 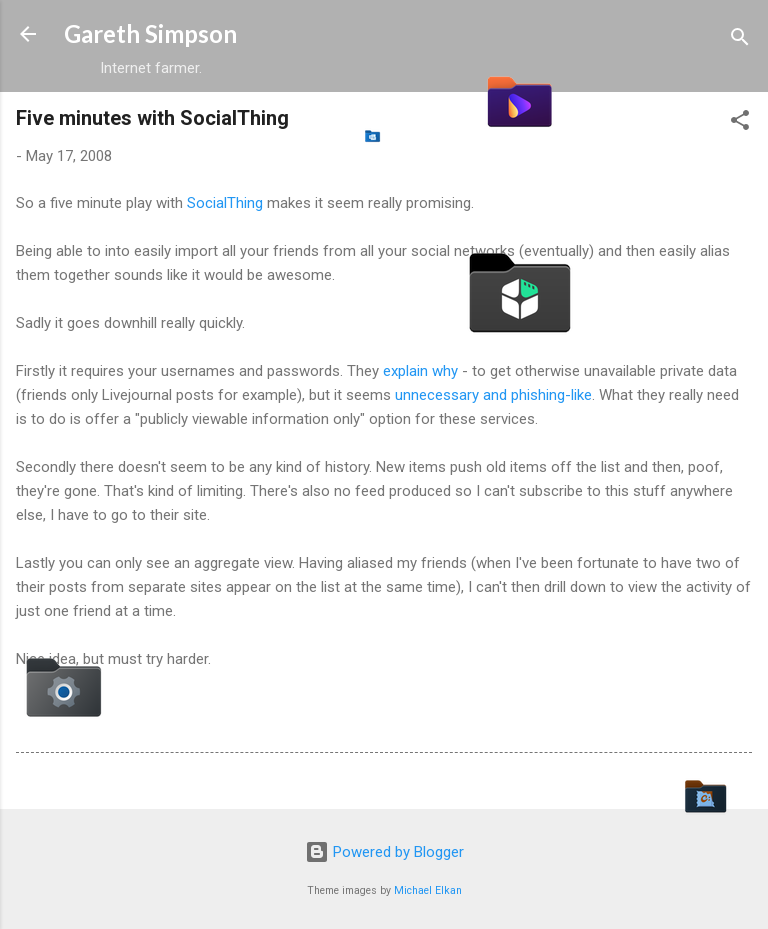 What do you see at coordinates (705, 797) in the screenshot?
I see `folder containing chocolatey package manager files` at bounding box center [705, 797].